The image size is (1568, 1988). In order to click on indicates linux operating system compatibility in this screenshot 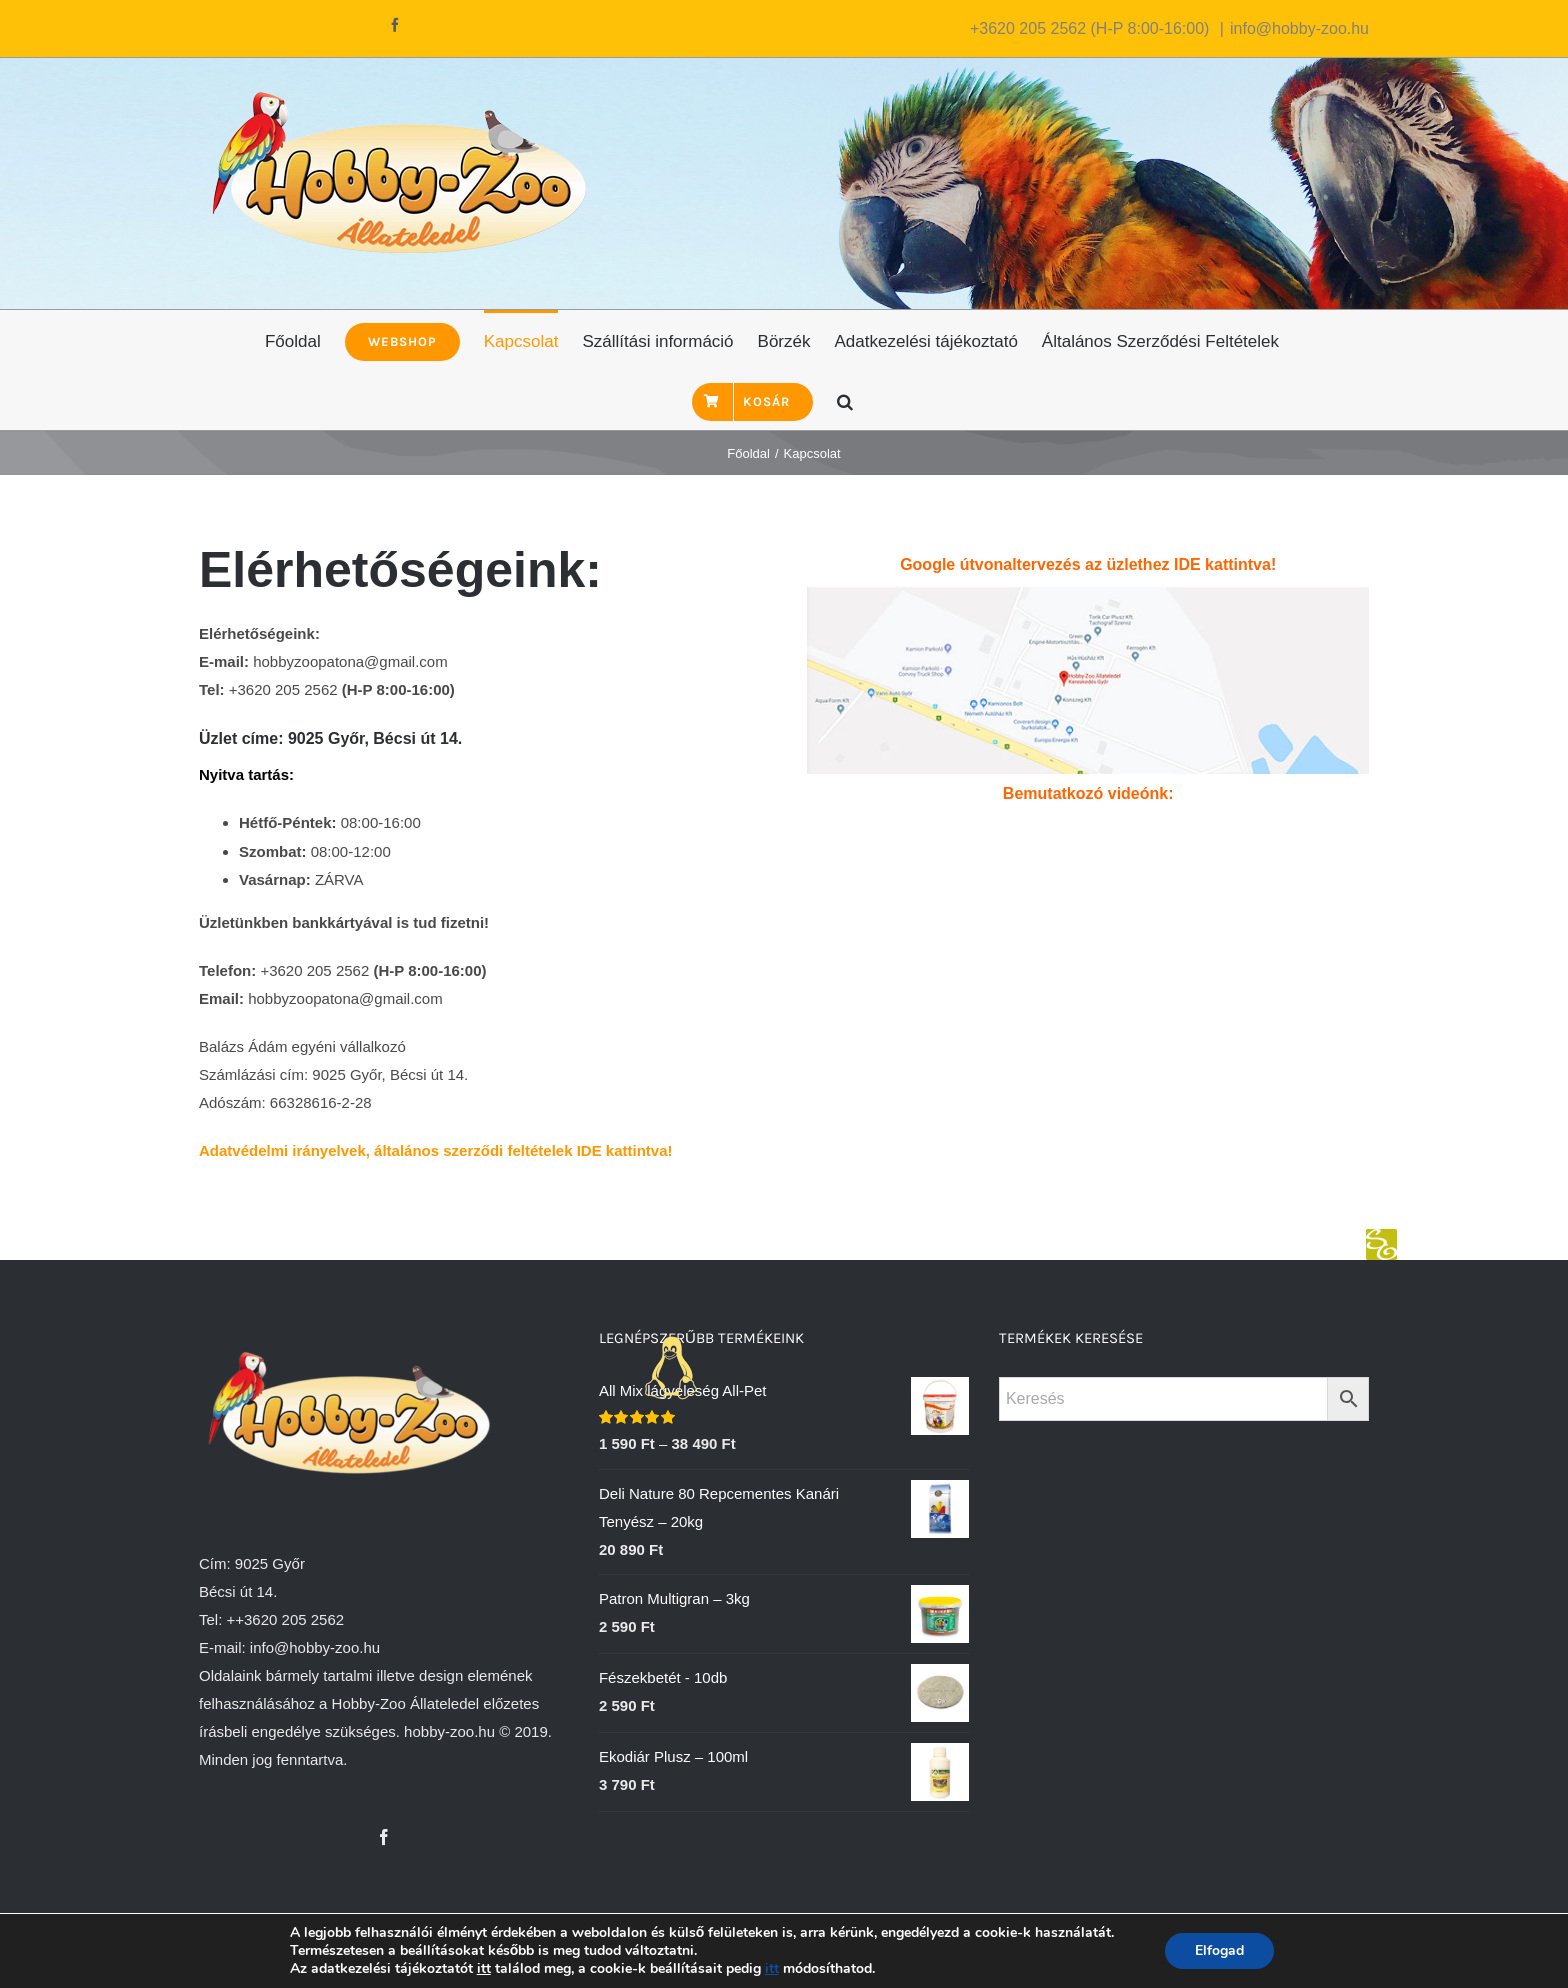, I will do `click(671, 1368)`.